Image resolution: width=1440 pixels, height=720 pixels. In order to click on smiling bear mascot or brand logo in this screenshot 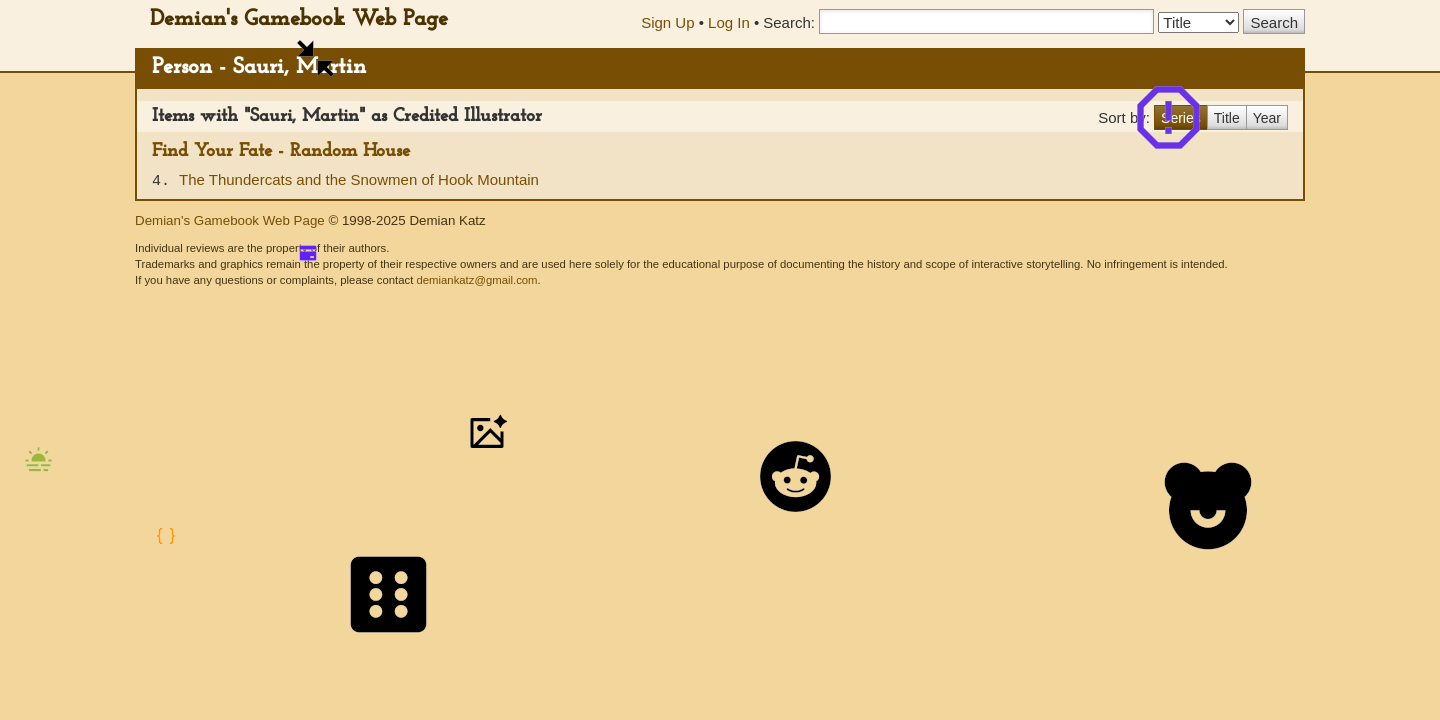, I will do `click(1208, 506)`.